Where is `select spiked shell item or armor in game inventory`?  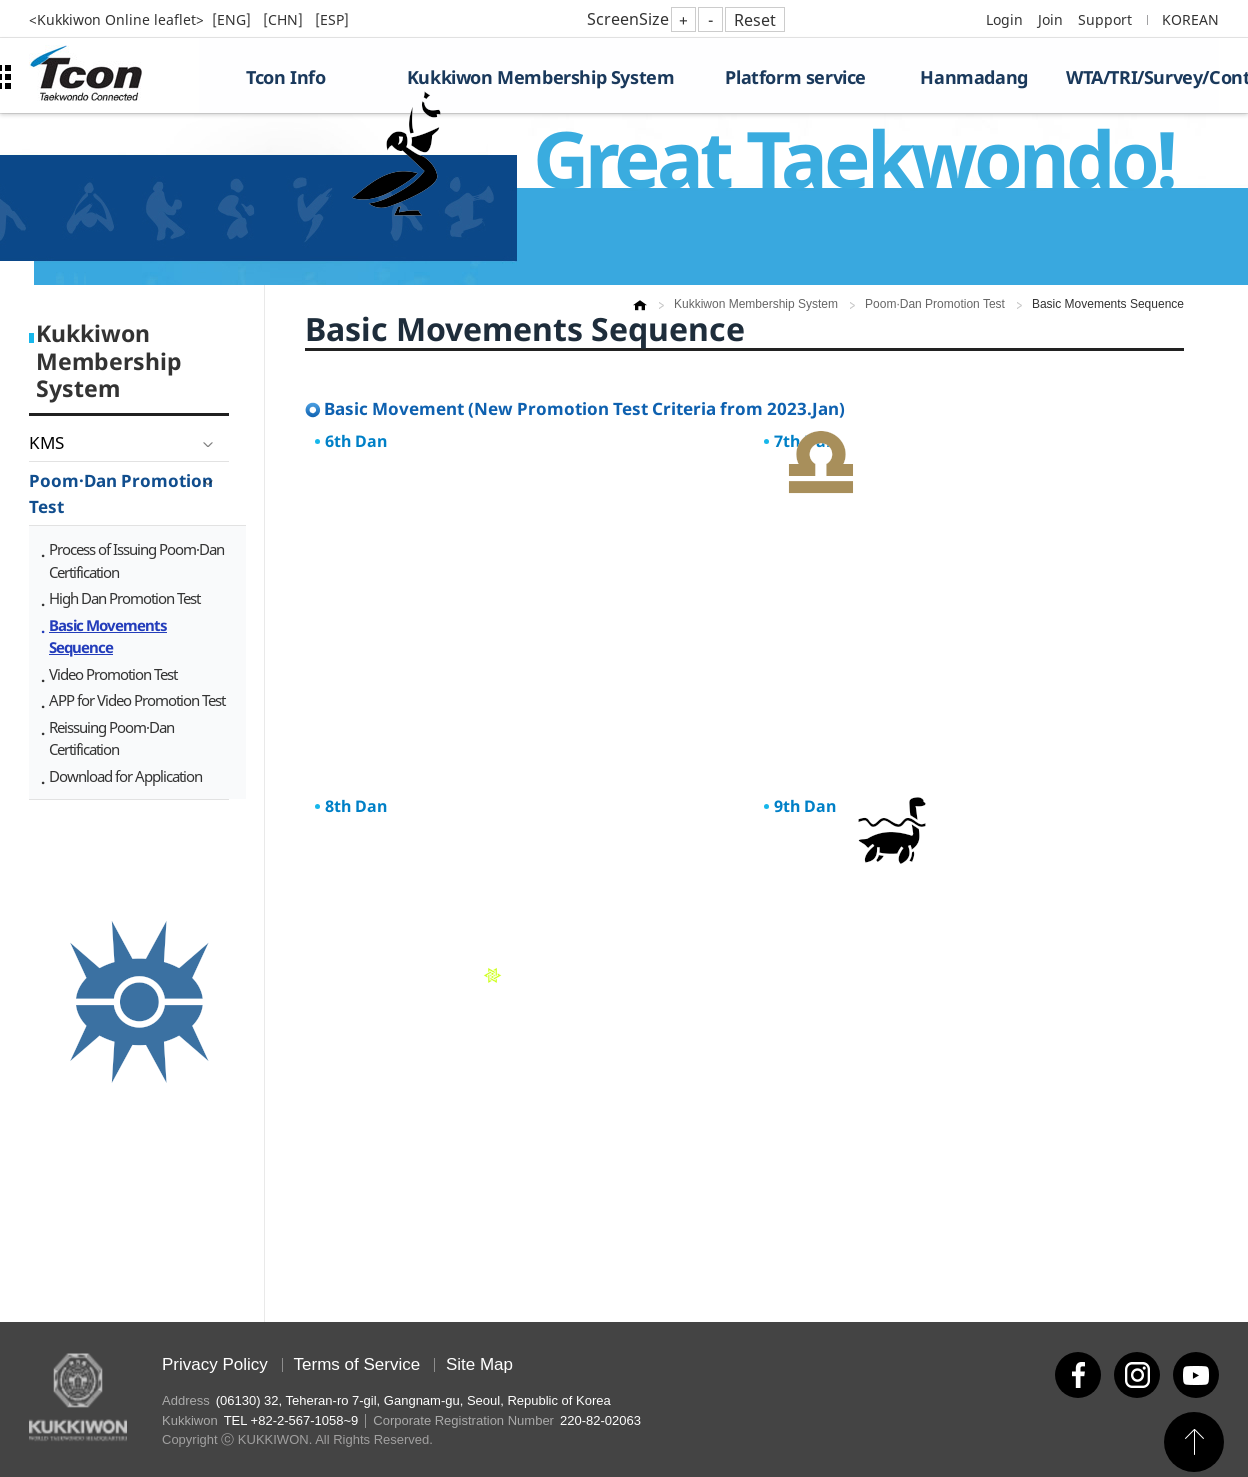 select spiked shell item or armor in game inventory is located at coordinates (139, 1003).